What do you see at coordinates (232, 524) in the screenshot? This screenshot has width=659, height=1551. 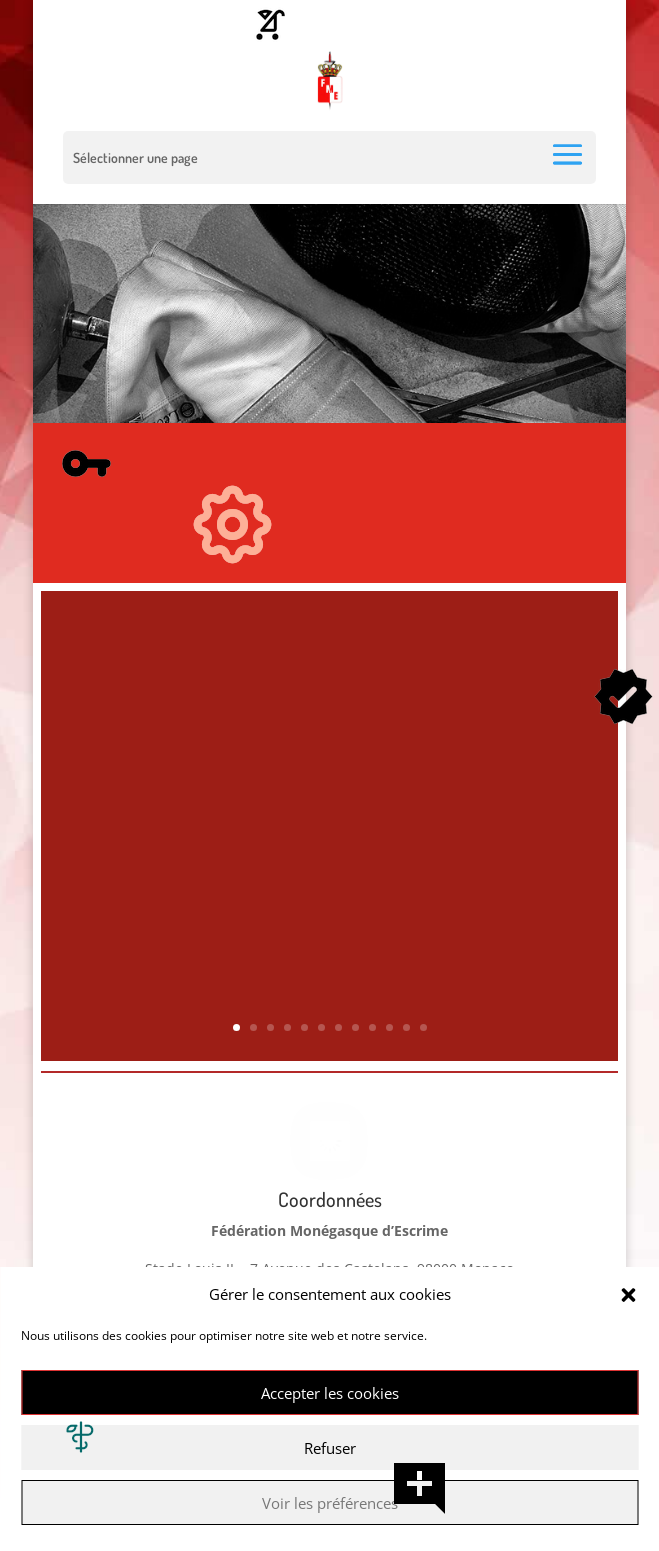 I see `access app or system settings` at bounding box center [232, 524].